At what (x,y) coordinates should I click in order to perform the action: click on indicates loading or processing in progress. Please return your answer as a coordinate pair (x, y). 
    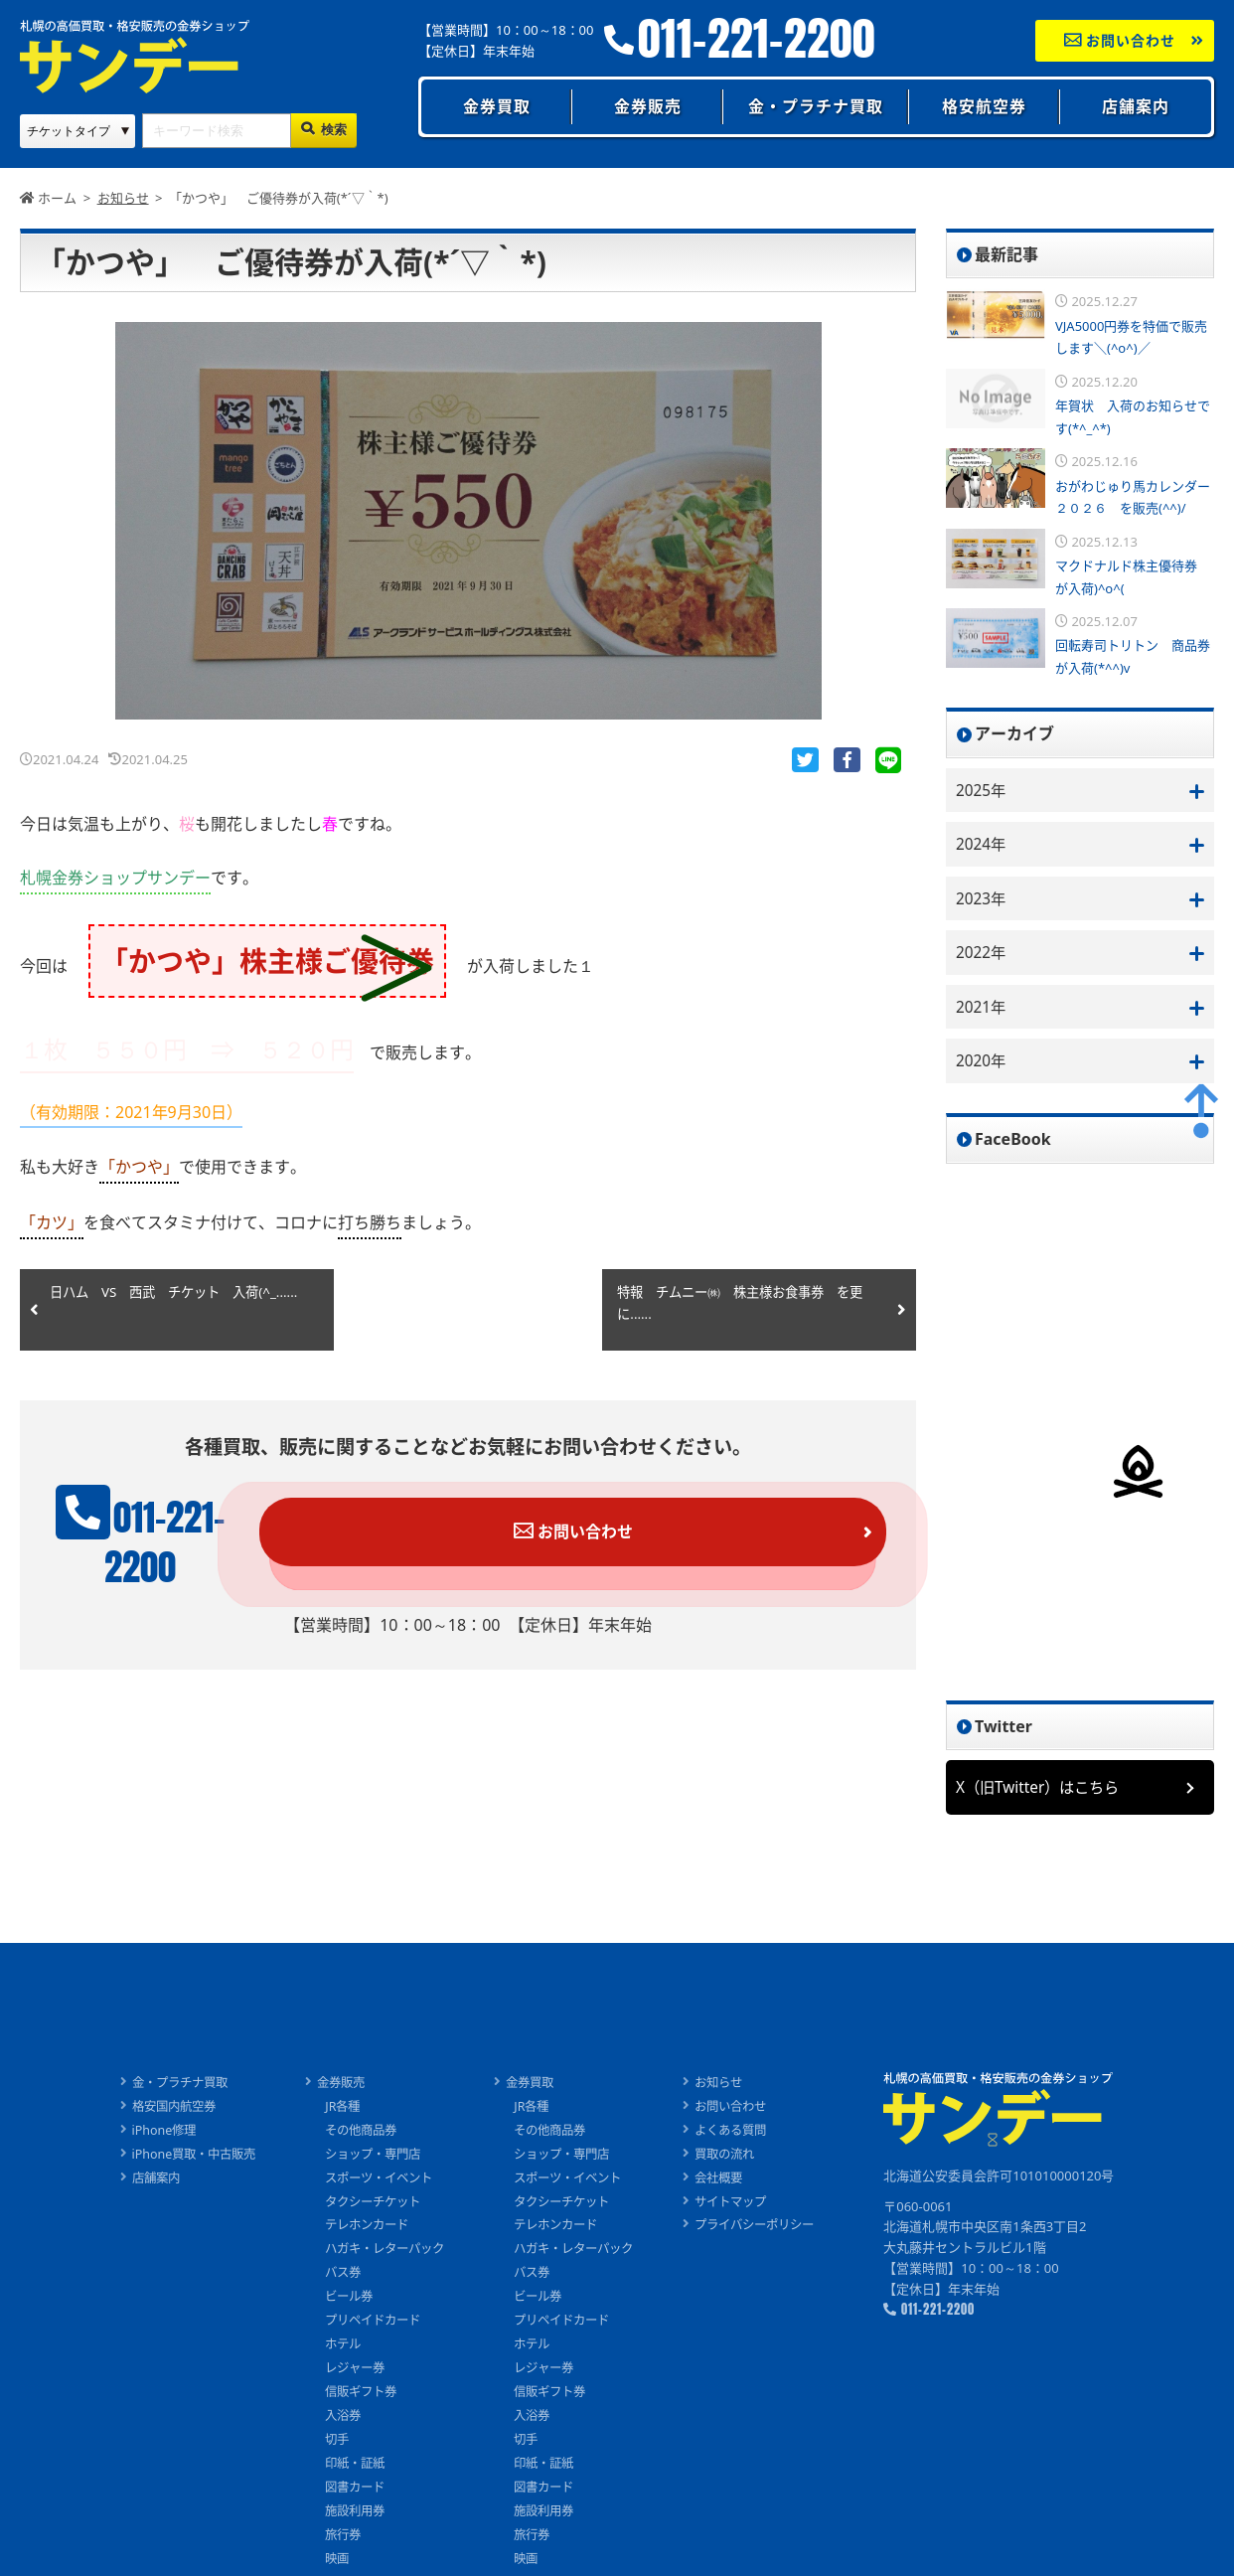
    Looking at the image, I should click on (993, 2140).